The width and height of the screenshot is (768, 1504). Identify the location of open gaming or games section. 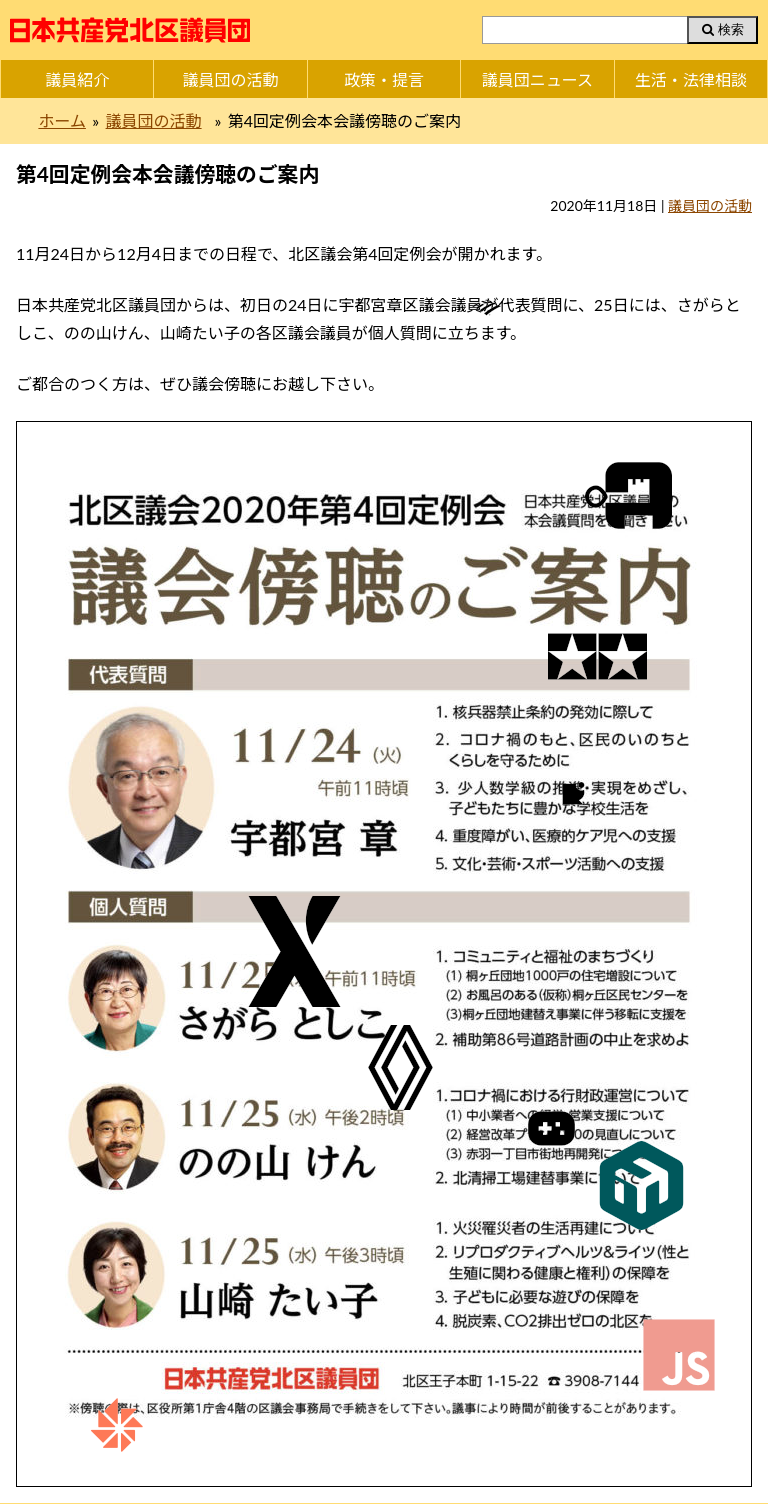
(551, 1128).